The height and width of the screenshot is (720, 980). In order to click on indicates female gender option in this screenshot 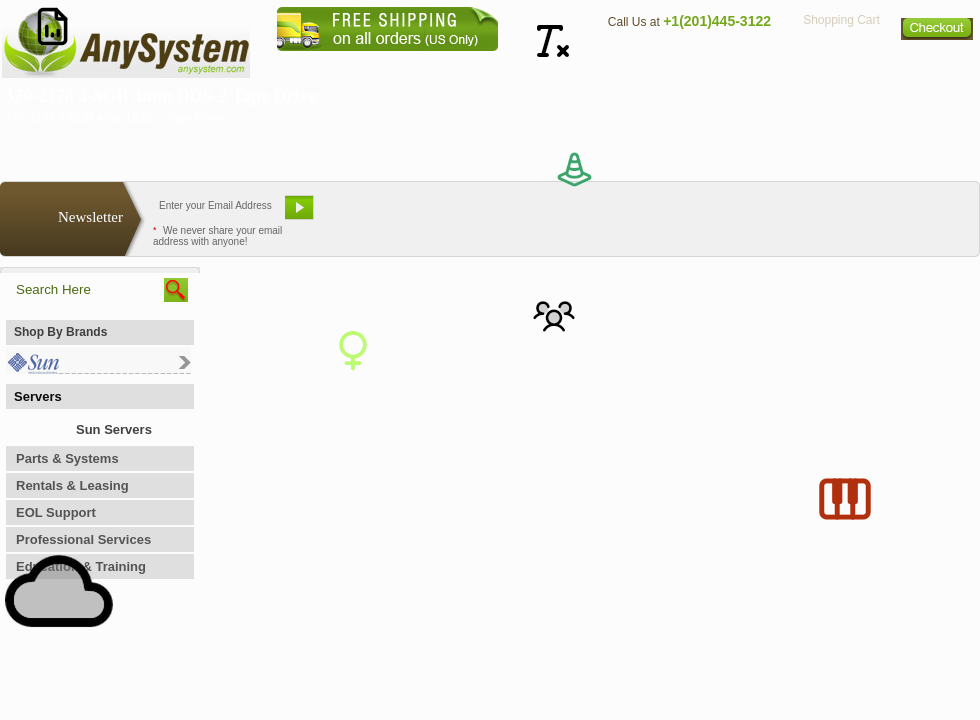, I will do `click(353, 350)`.